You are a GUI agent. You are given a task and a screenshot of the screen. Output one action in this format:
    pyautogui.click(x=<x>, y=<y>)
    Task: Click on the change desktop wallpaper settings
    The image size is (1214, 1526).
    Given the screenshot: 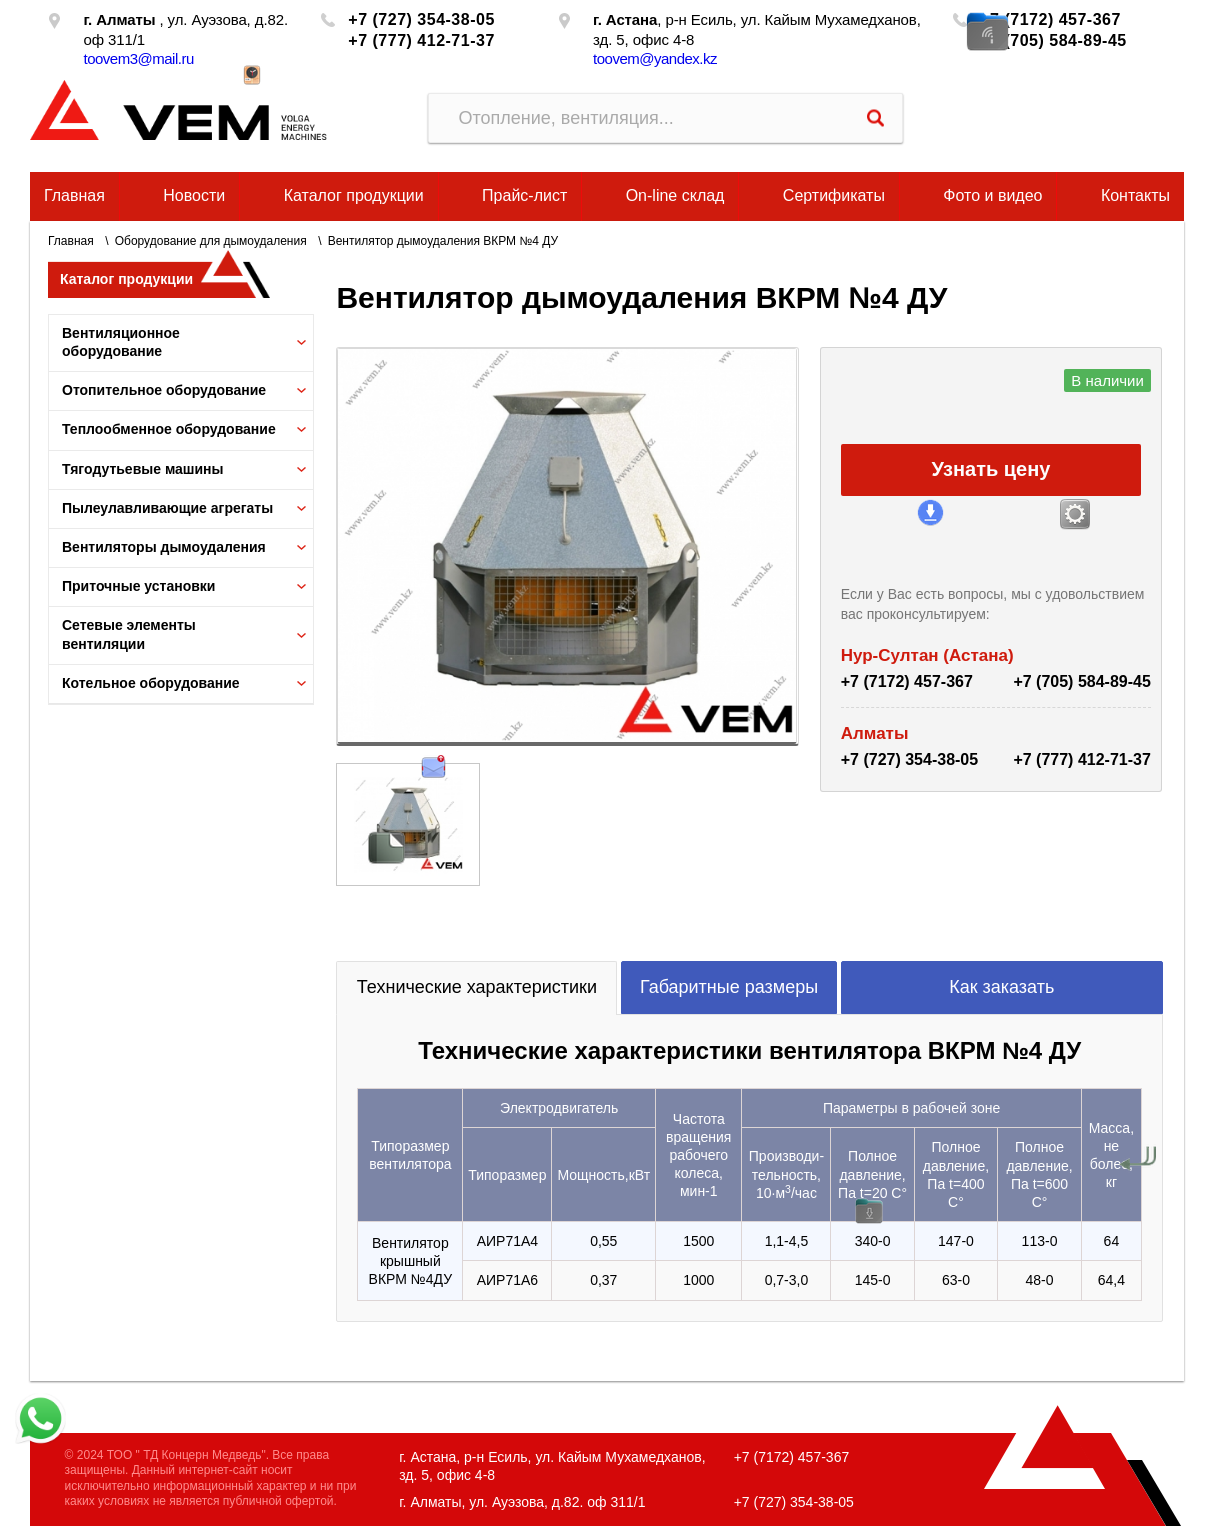 What is the action you would take?
    pyautogui.click(x=386, y=846)
    